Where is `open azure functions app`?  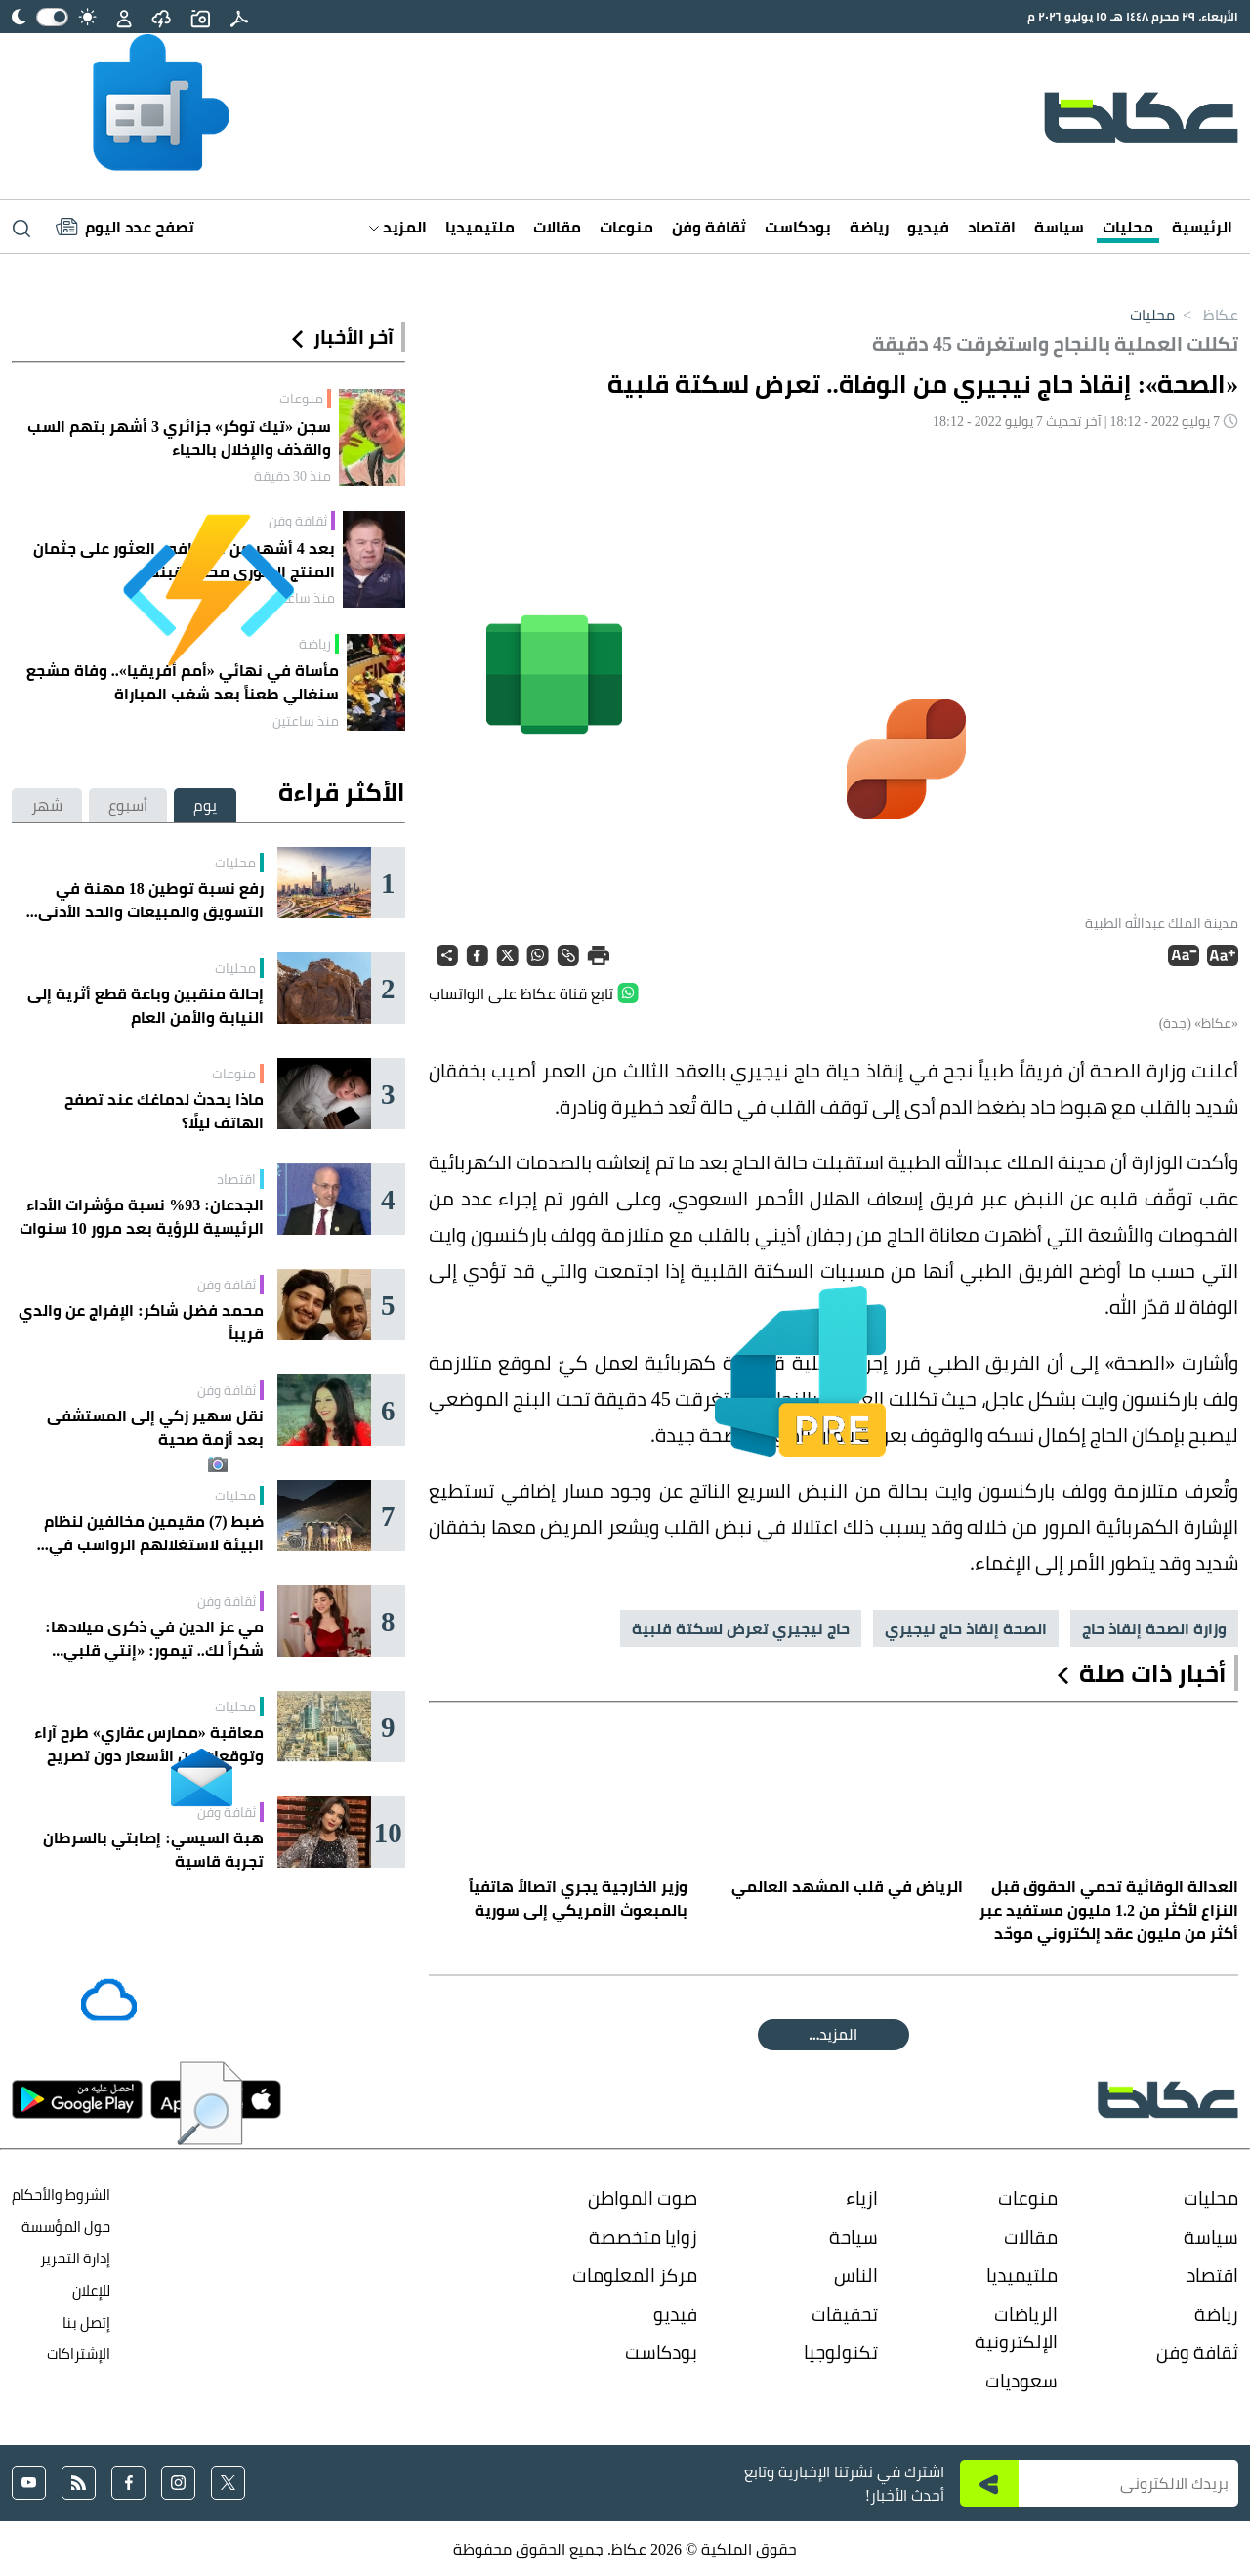 open azure functions app is located at coordinates (208, 590).